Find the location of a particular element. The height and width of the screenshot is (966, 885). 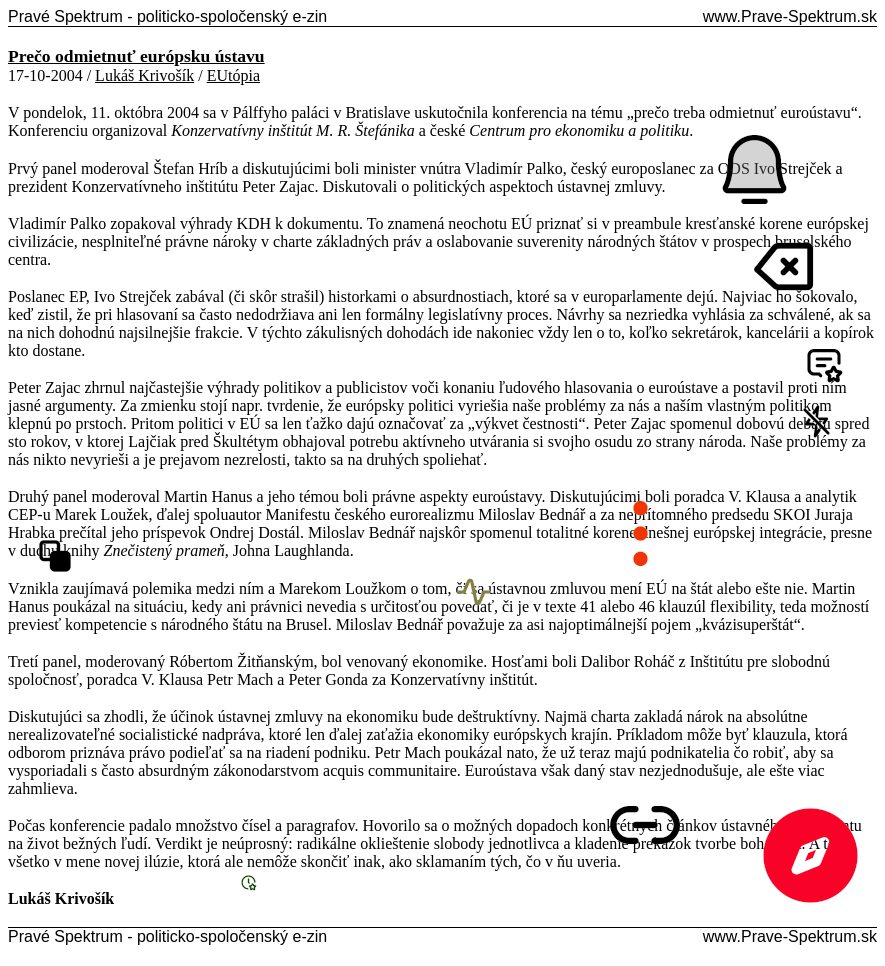

view starred or favorite messages is located at coordinates (824, 364).